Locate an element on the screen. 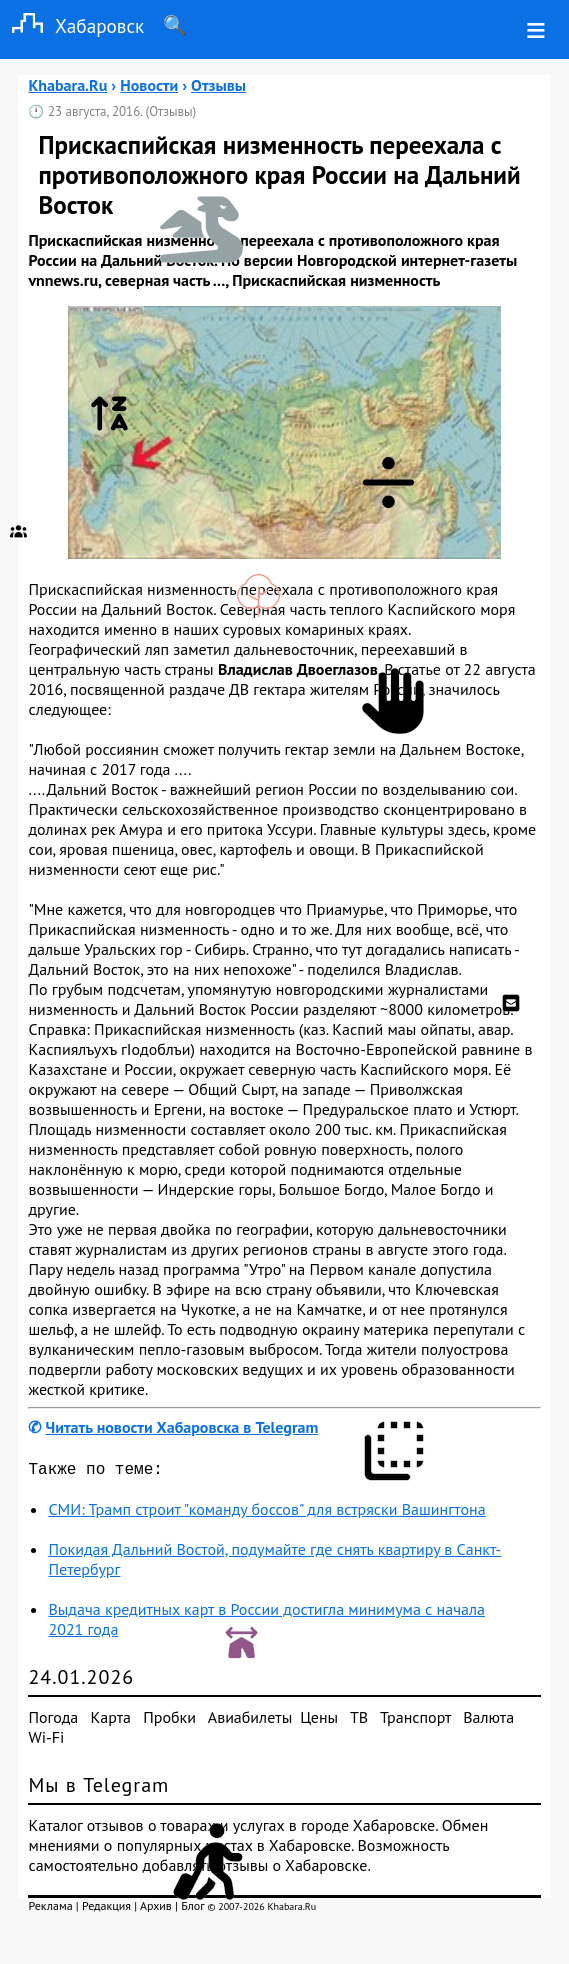  access nature or parks category is located at coordinates (258, 595).